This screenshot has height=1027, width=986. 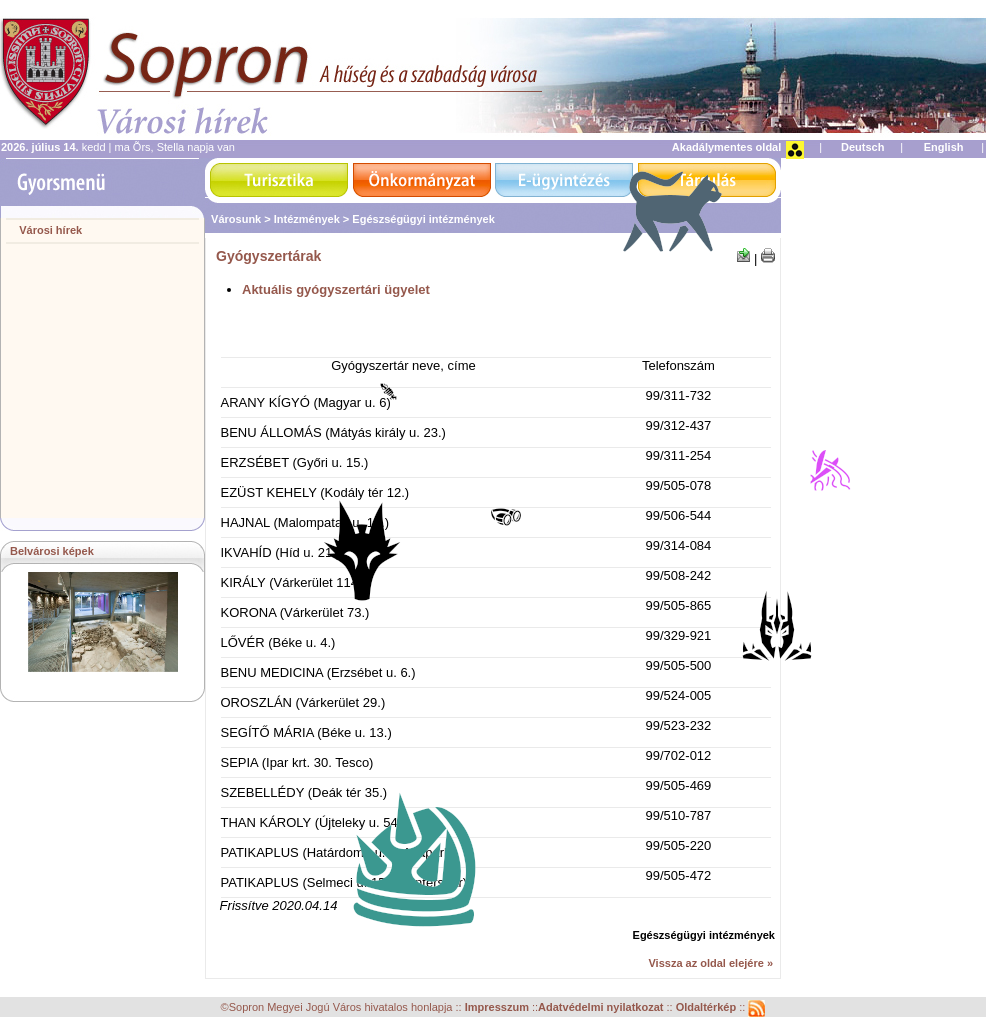 I want to click on select overlord or boss character class, so click(x=777, y=625).